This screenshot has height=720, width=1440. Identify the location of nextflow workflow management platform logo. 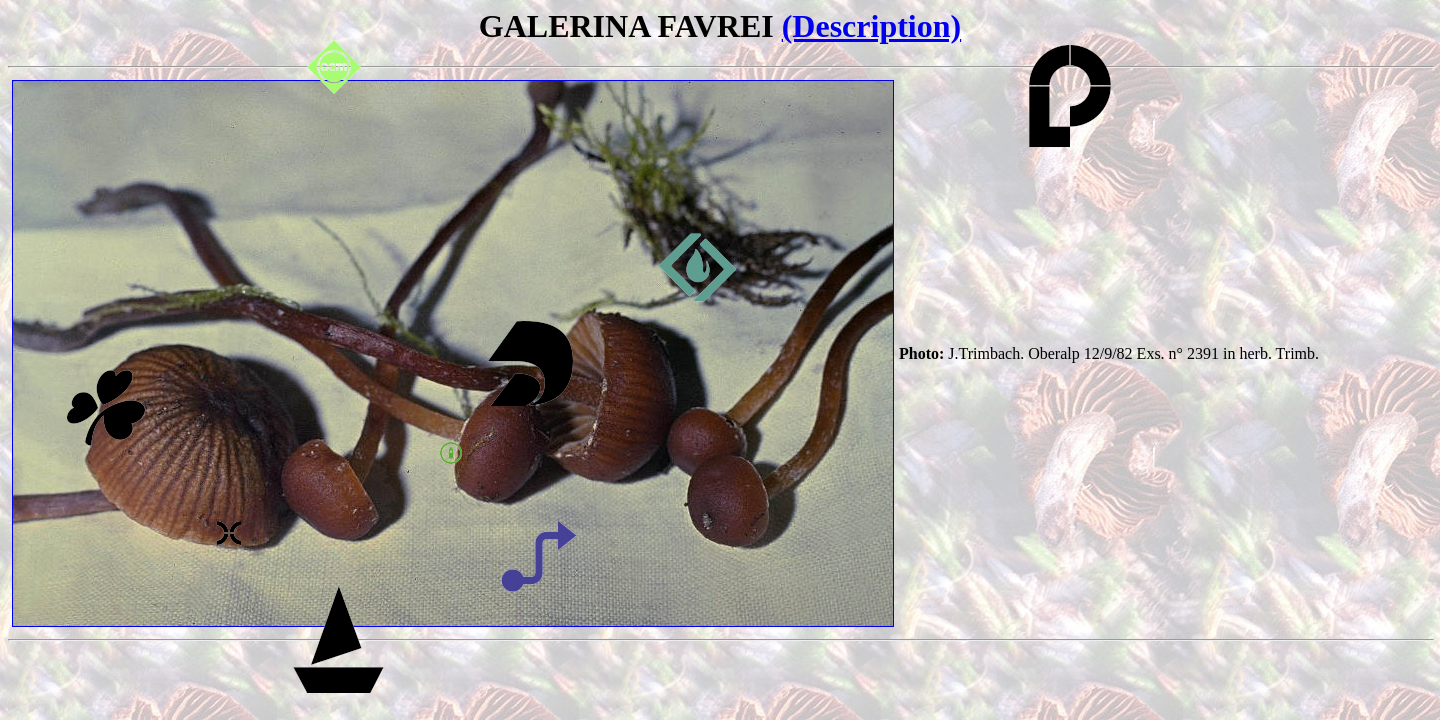
(229, 533).